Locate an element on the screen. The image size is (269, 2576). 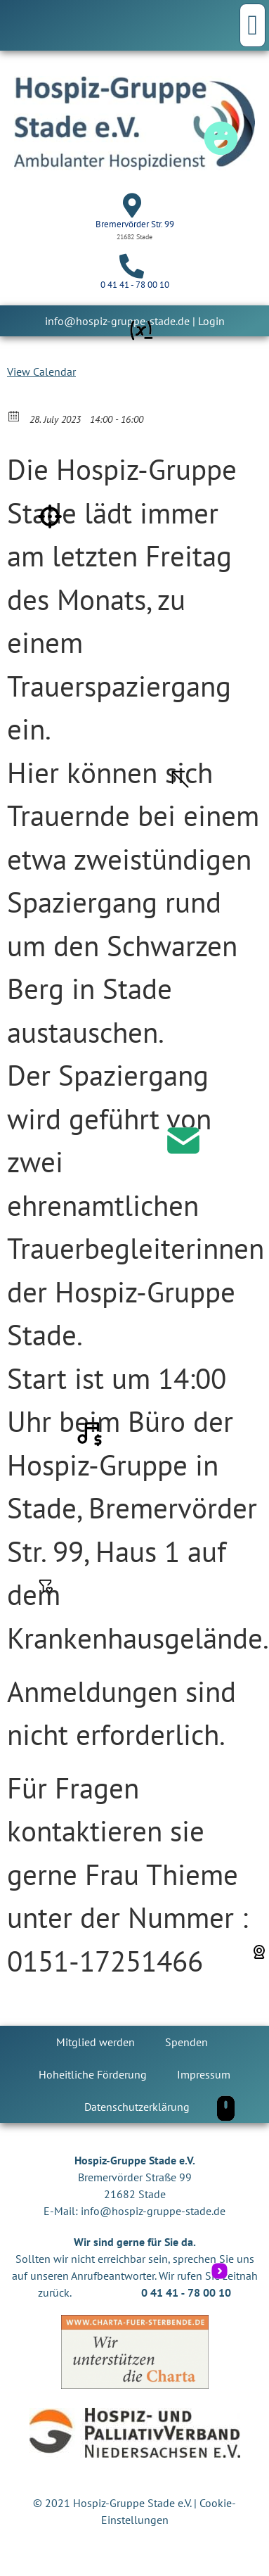
adjust mouse or pointer settings is located at coordinates (225, 2108).